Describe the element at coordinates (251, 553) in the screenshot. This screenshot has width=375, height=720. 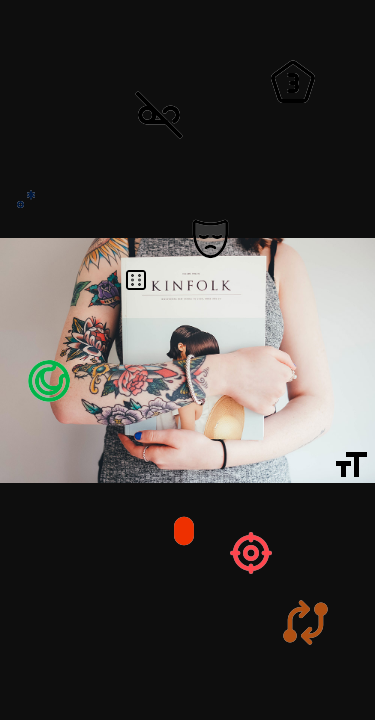
I see `center map on current location` at that location.